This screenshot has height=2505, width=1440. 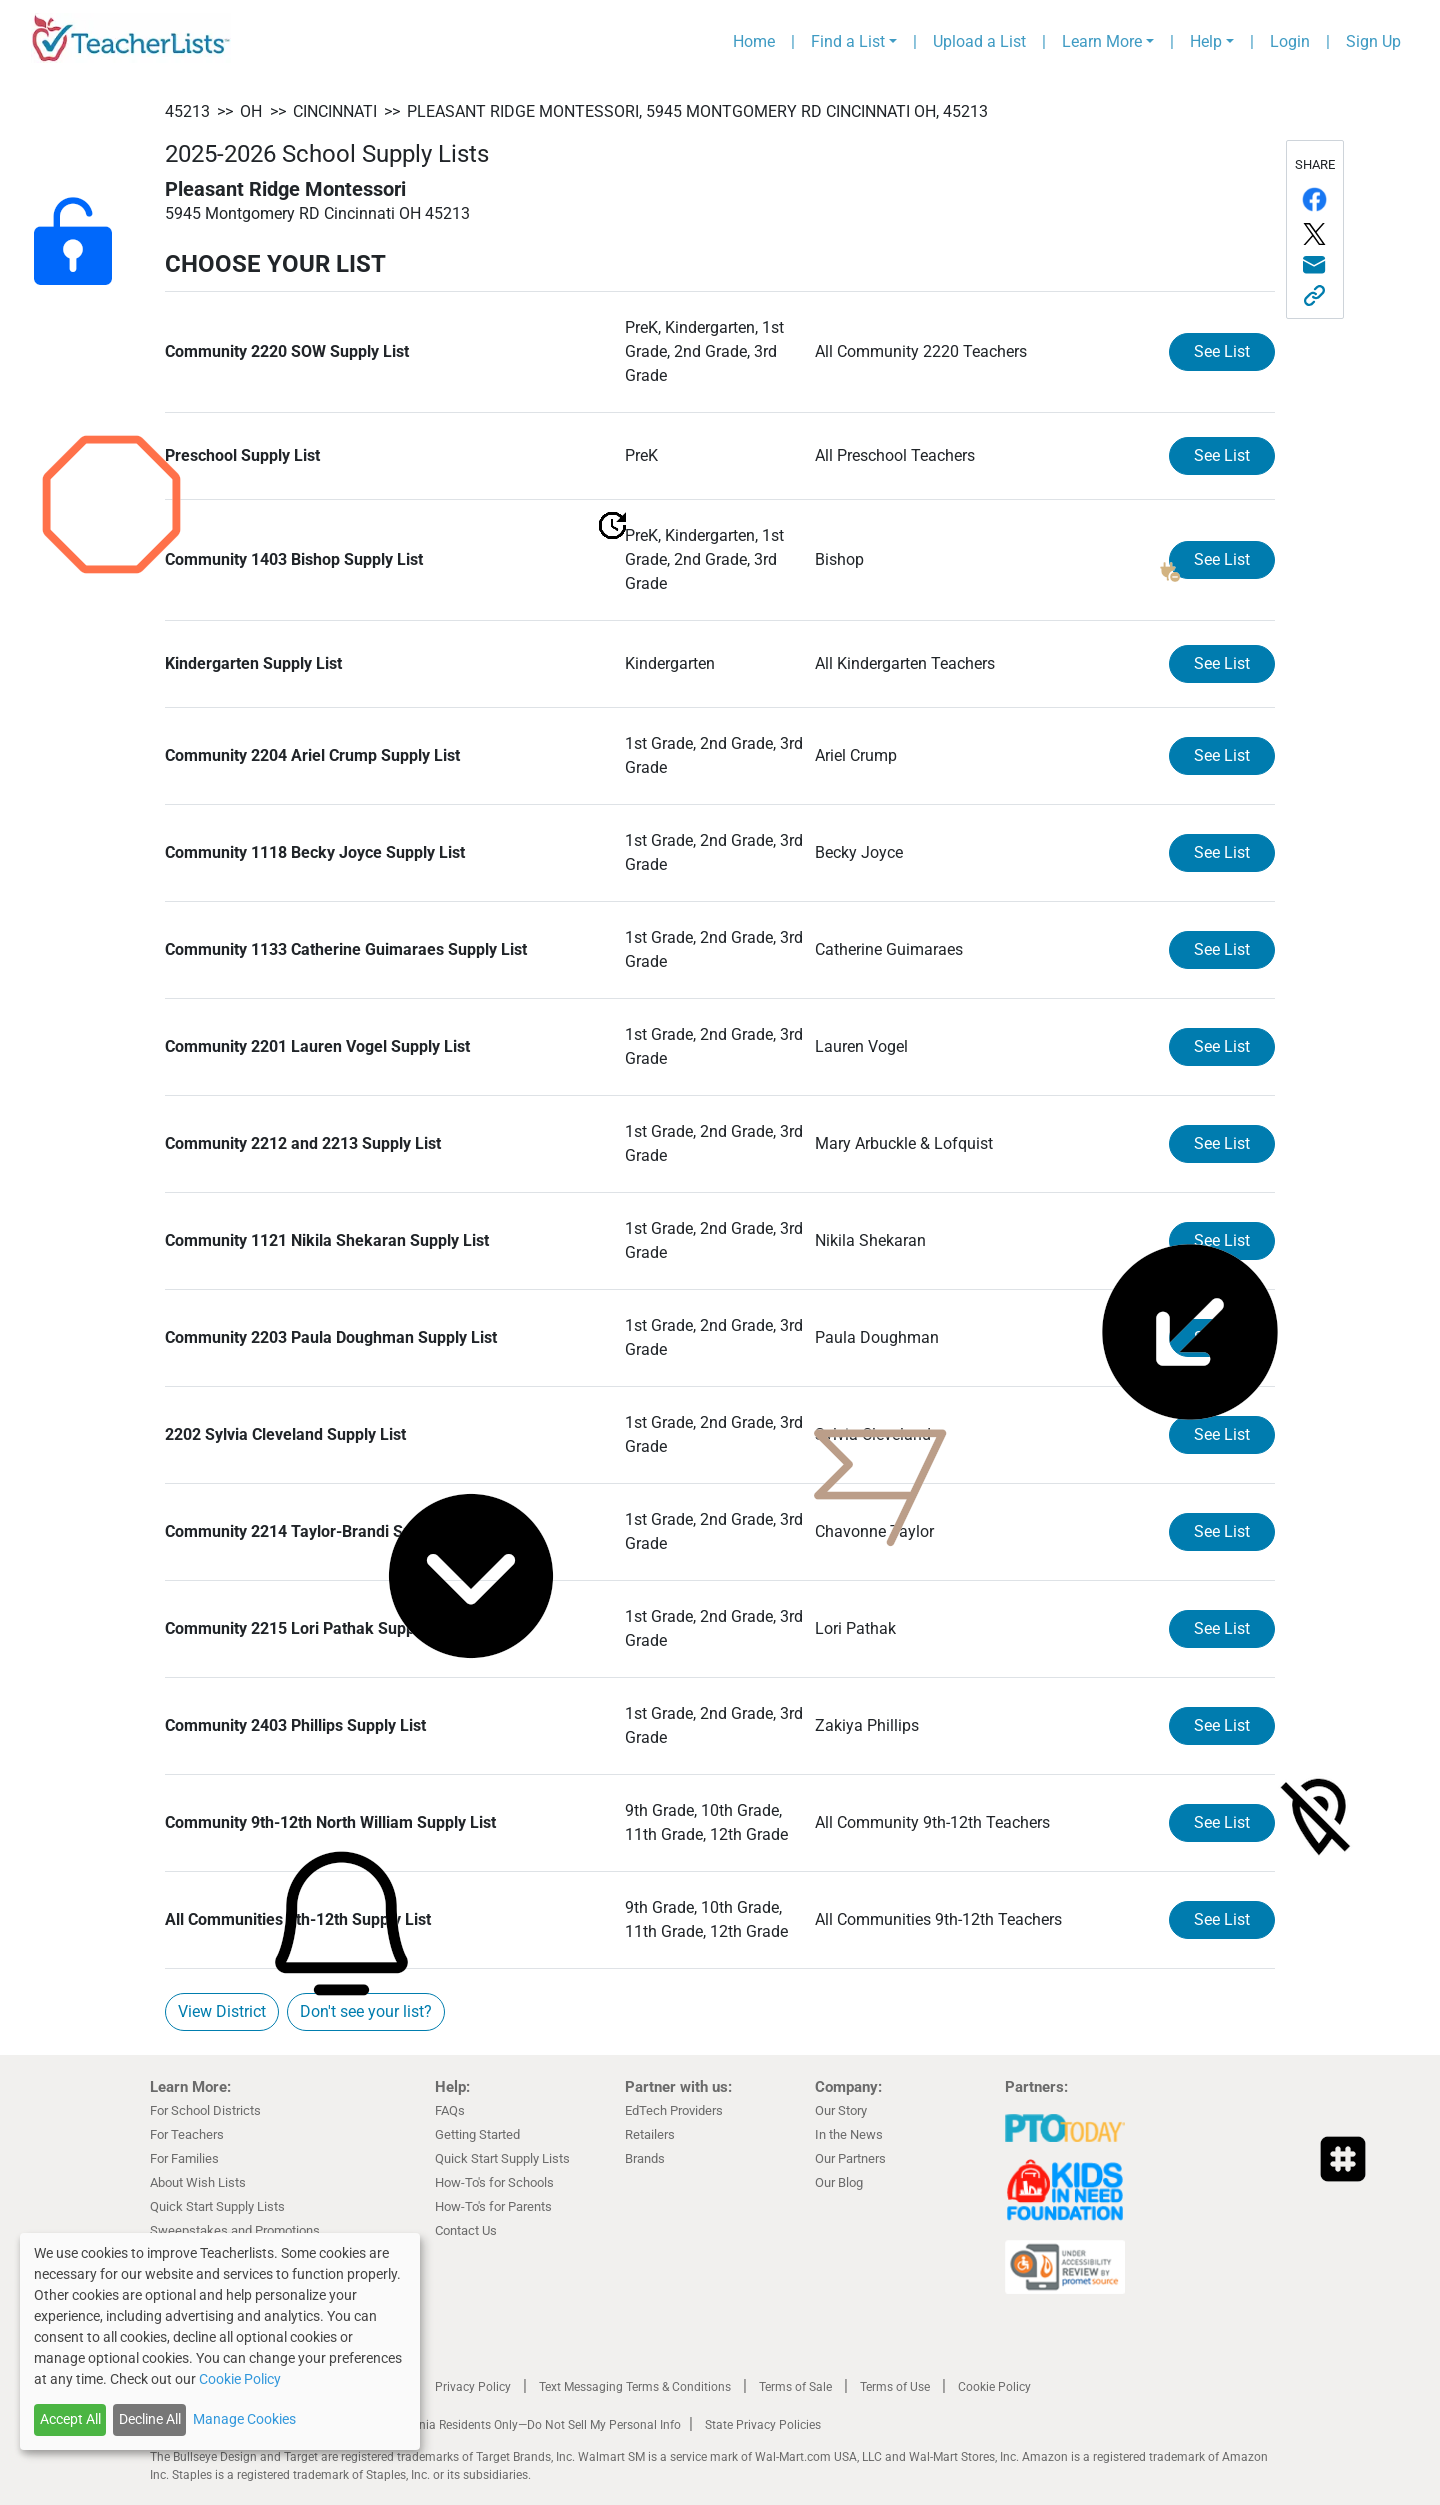 I want to click on check for updates, so click(x=612, y=525).